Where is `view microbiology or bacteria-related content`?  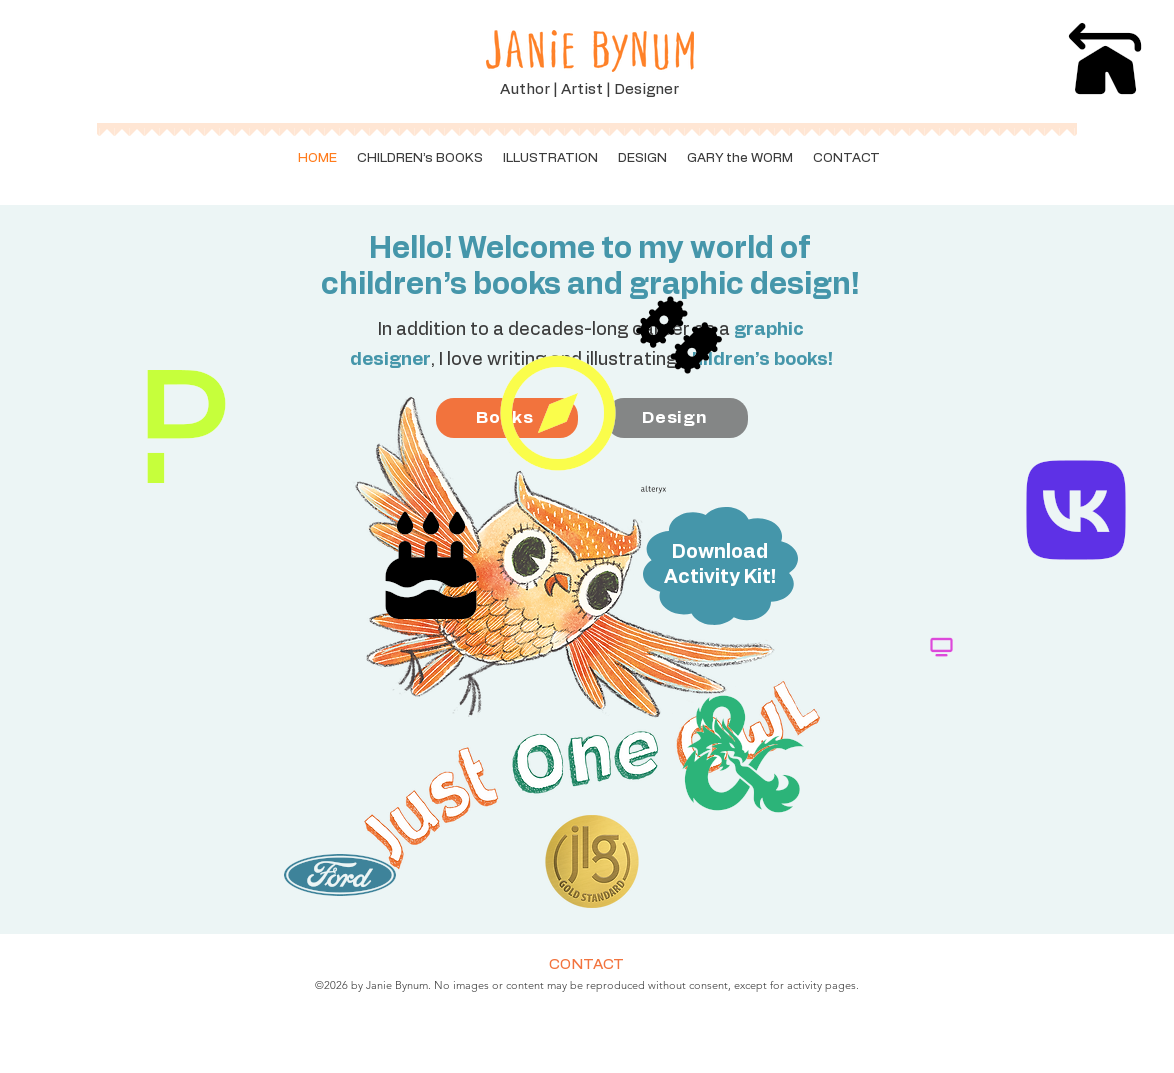 view microbiology or bacteria-related content is located at coordinates (679, 335).